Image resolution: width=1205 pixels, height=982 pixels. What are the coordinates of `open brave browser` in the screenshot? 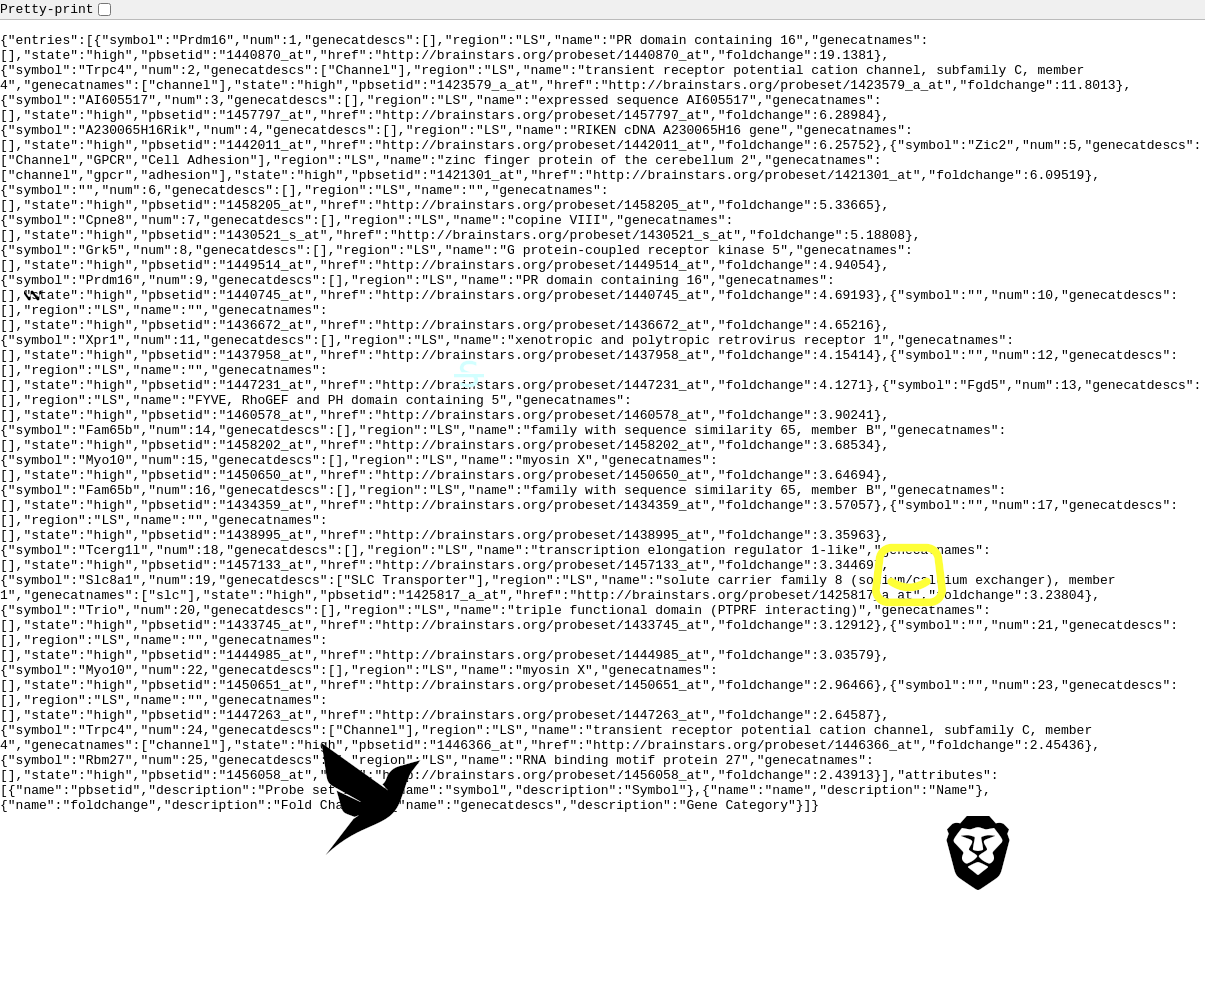 It's located at (978, 853).